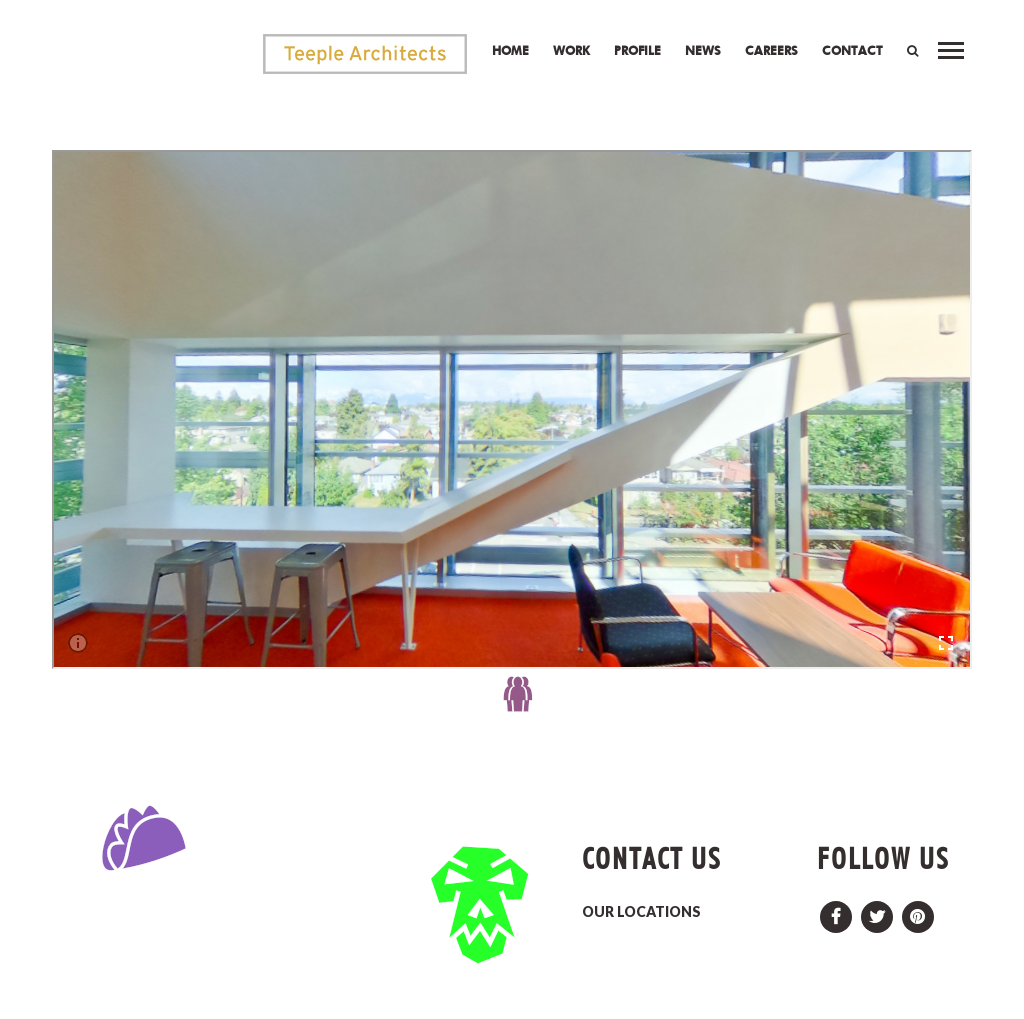 The width and height of the screenshot is (1024, 1019). What do you see at coordinates (144, 838) in the screenshot?
I see `browse mexican food options` at bounding box center [144, 838].